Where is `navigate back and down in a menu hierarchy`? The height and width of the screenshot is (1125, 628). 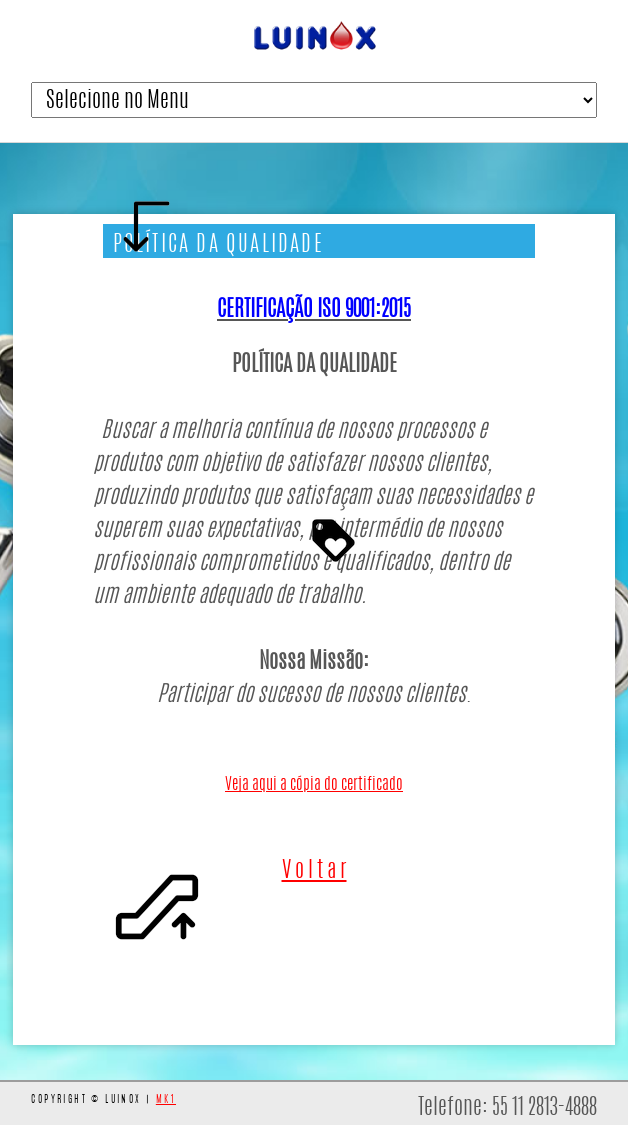 navigate back and down in a menu hierarchy is located at coordinates (146, 226).